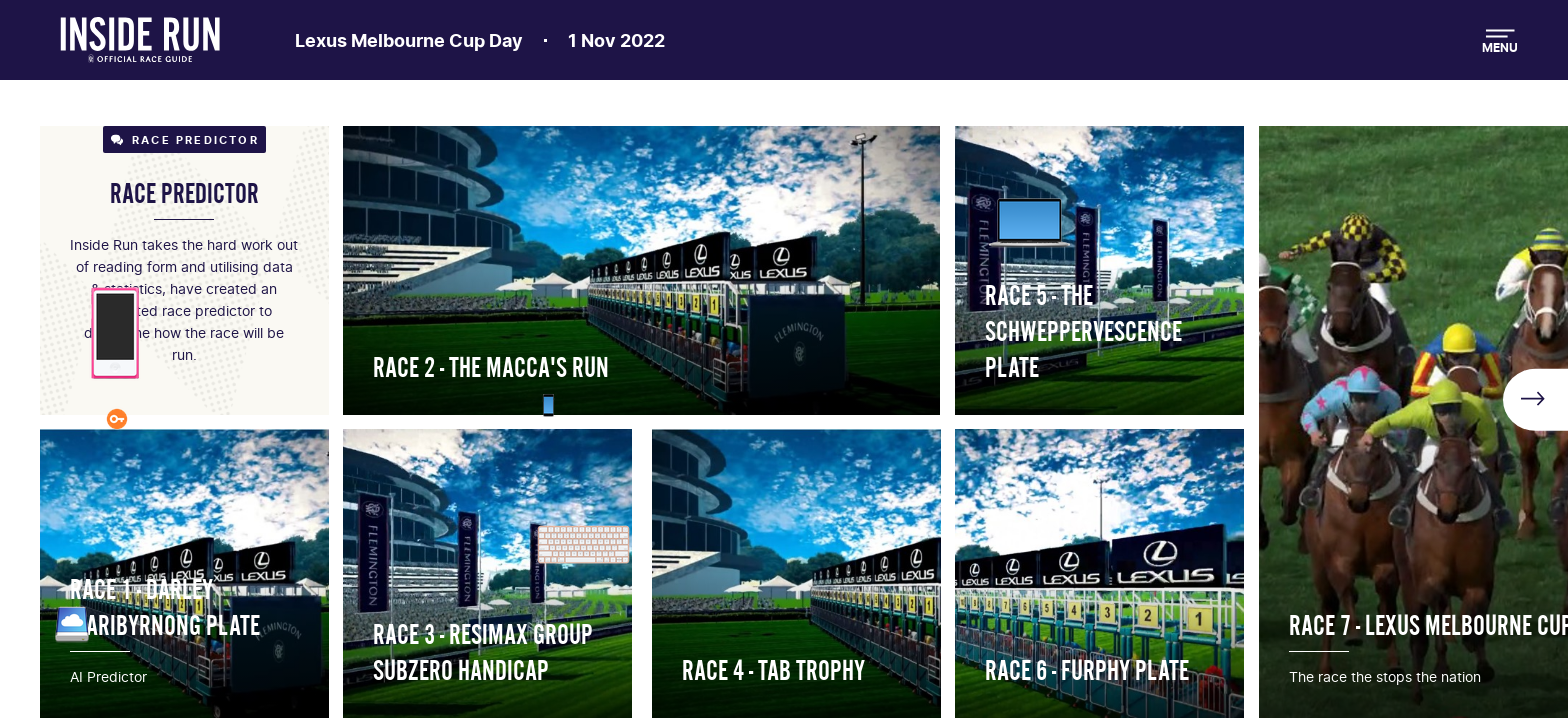  I want to click on macbook pro device icon, so click(1029, 219).